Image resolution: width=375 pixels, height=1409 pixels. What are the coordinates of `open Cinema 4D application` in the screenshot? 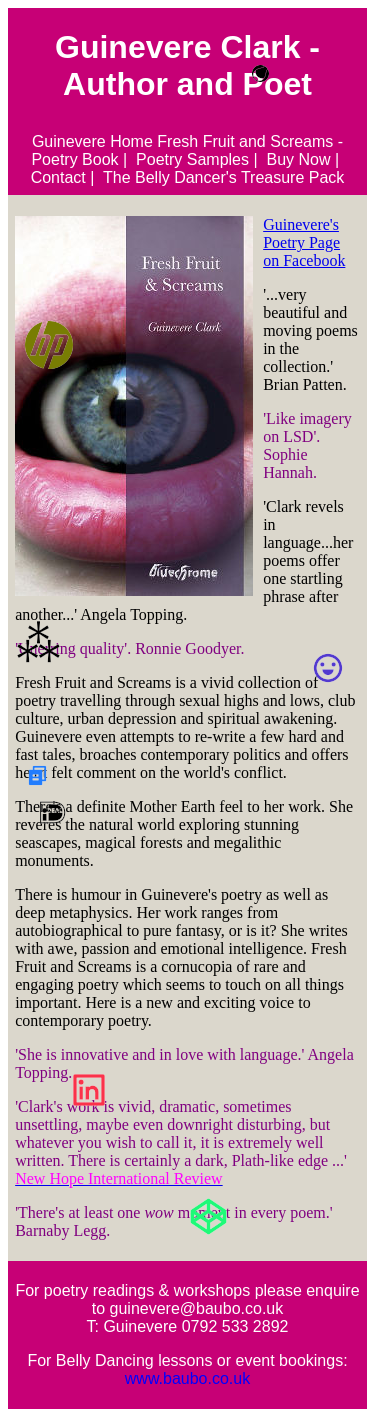 It's located at (260, 73).